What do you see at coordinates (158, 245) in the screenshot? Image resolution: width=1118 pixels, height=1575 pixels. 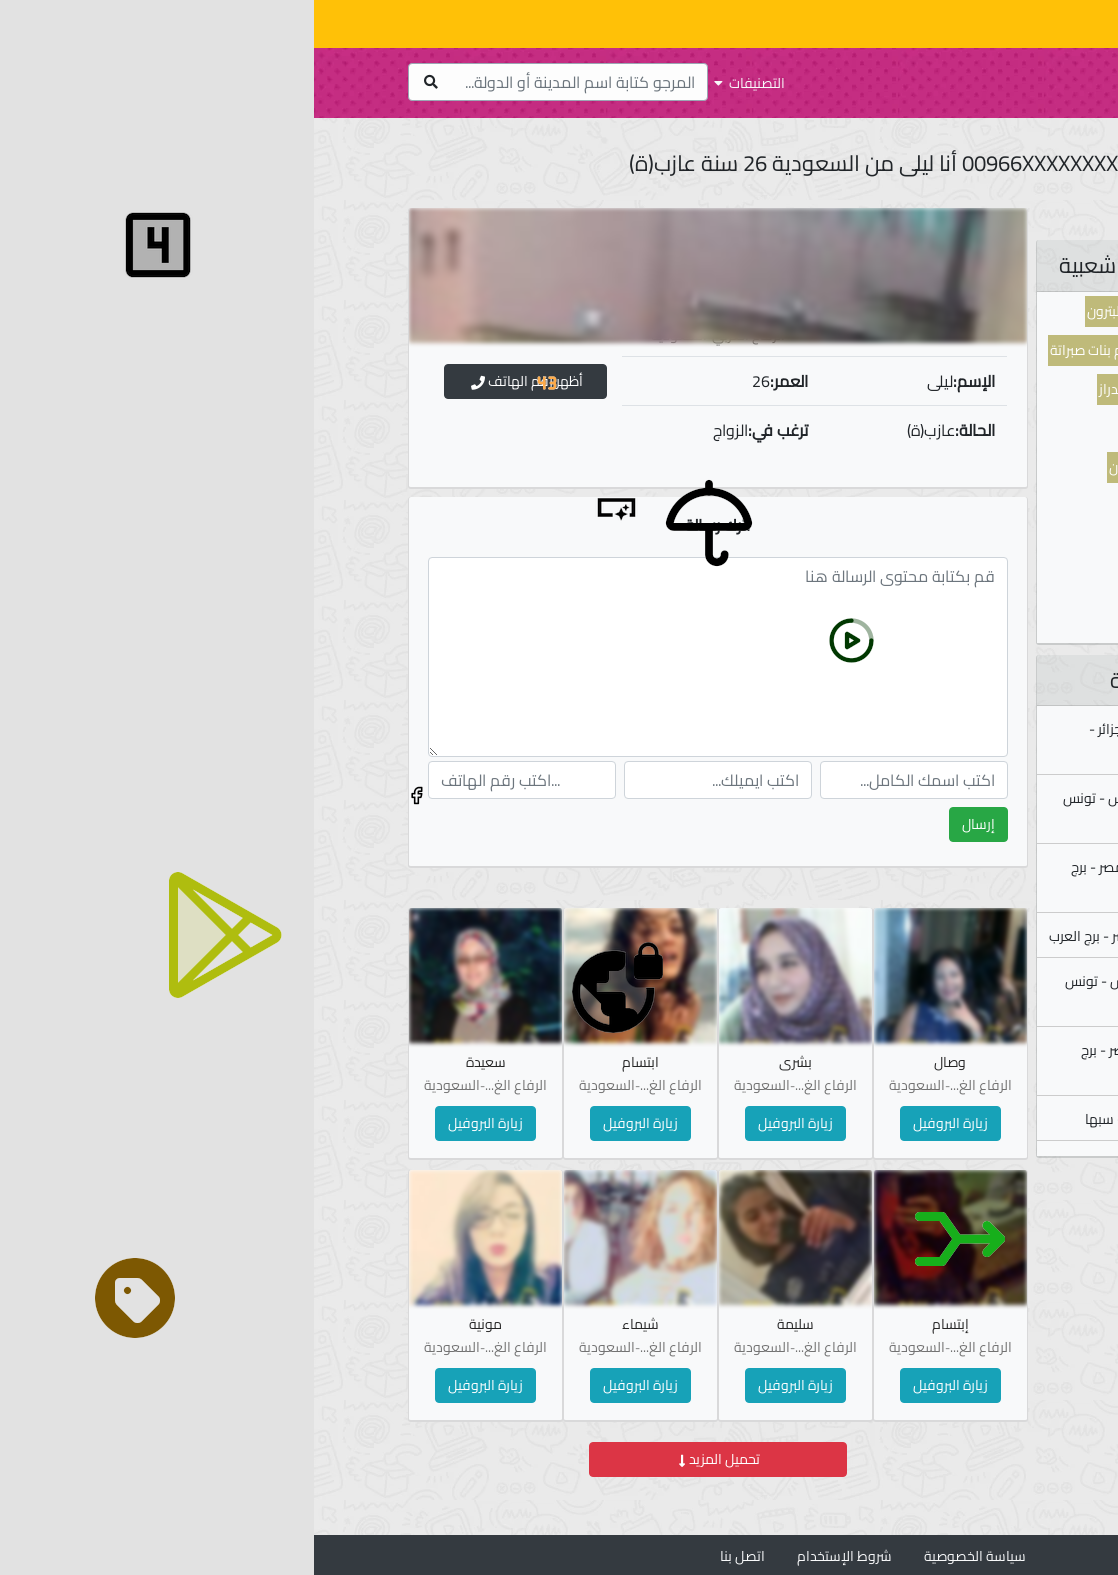 I see `select image filter or effect number 4` at bounding box center [158, 245].